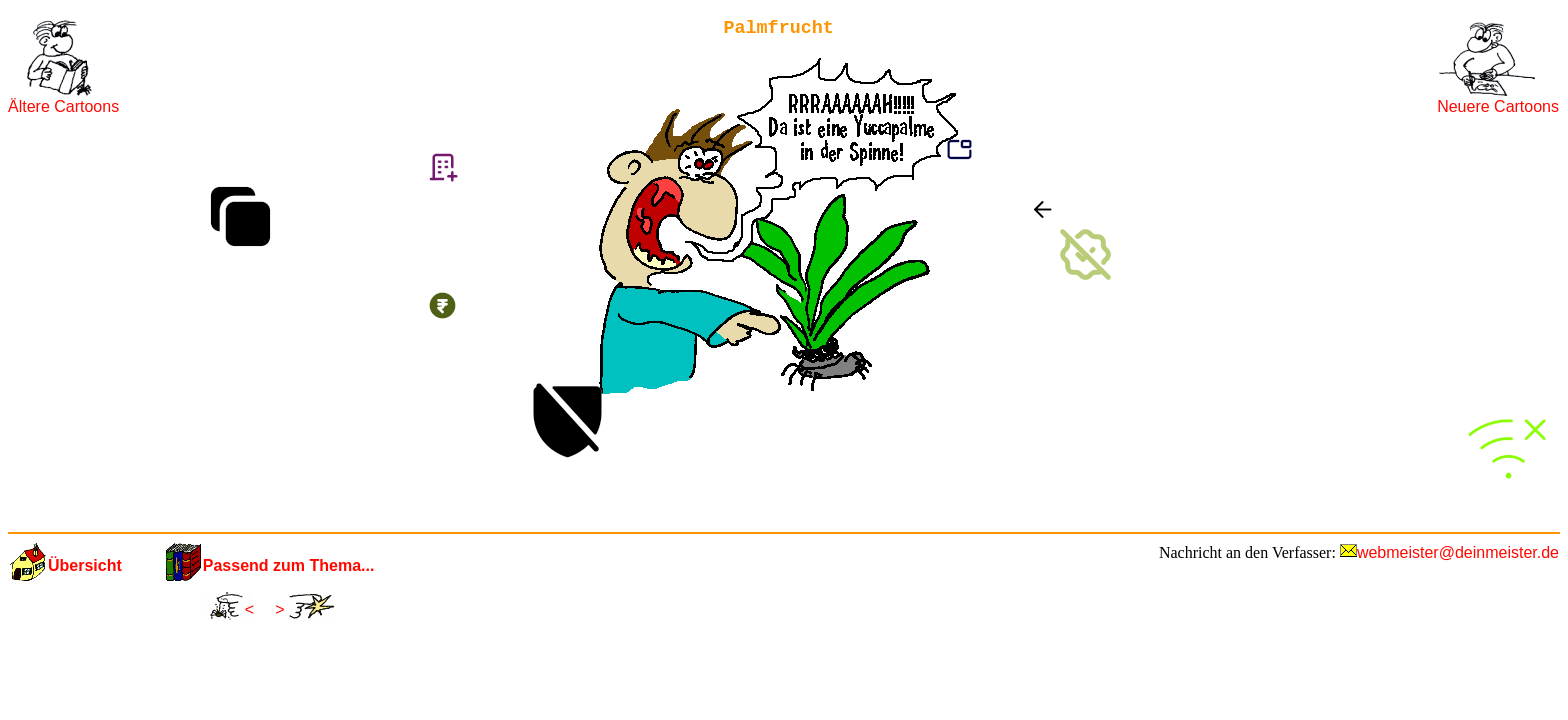 This screenshot has height=720, width=1568. I want to click on indicates no wifi connection available, so click(1508, 447).